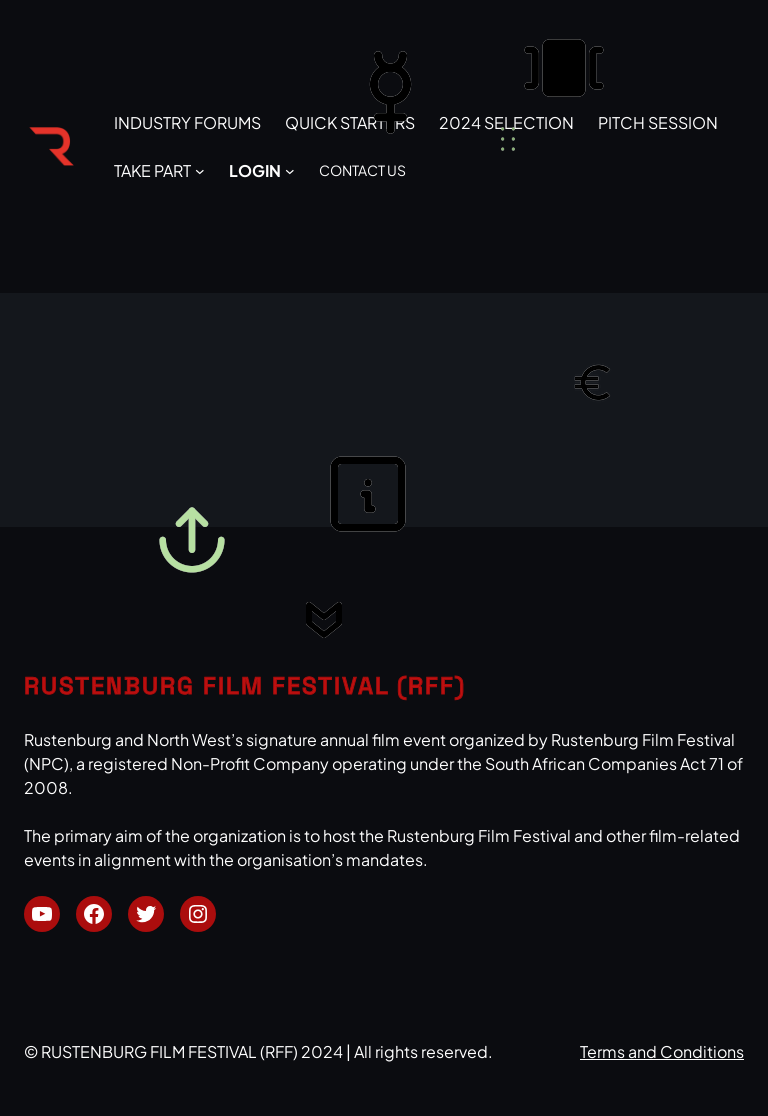 The width and height of the screenshot is (768, 1116). Describe the element at coordinates (324, 620) in the screenshot. I see `expand or show more content below` at that location.